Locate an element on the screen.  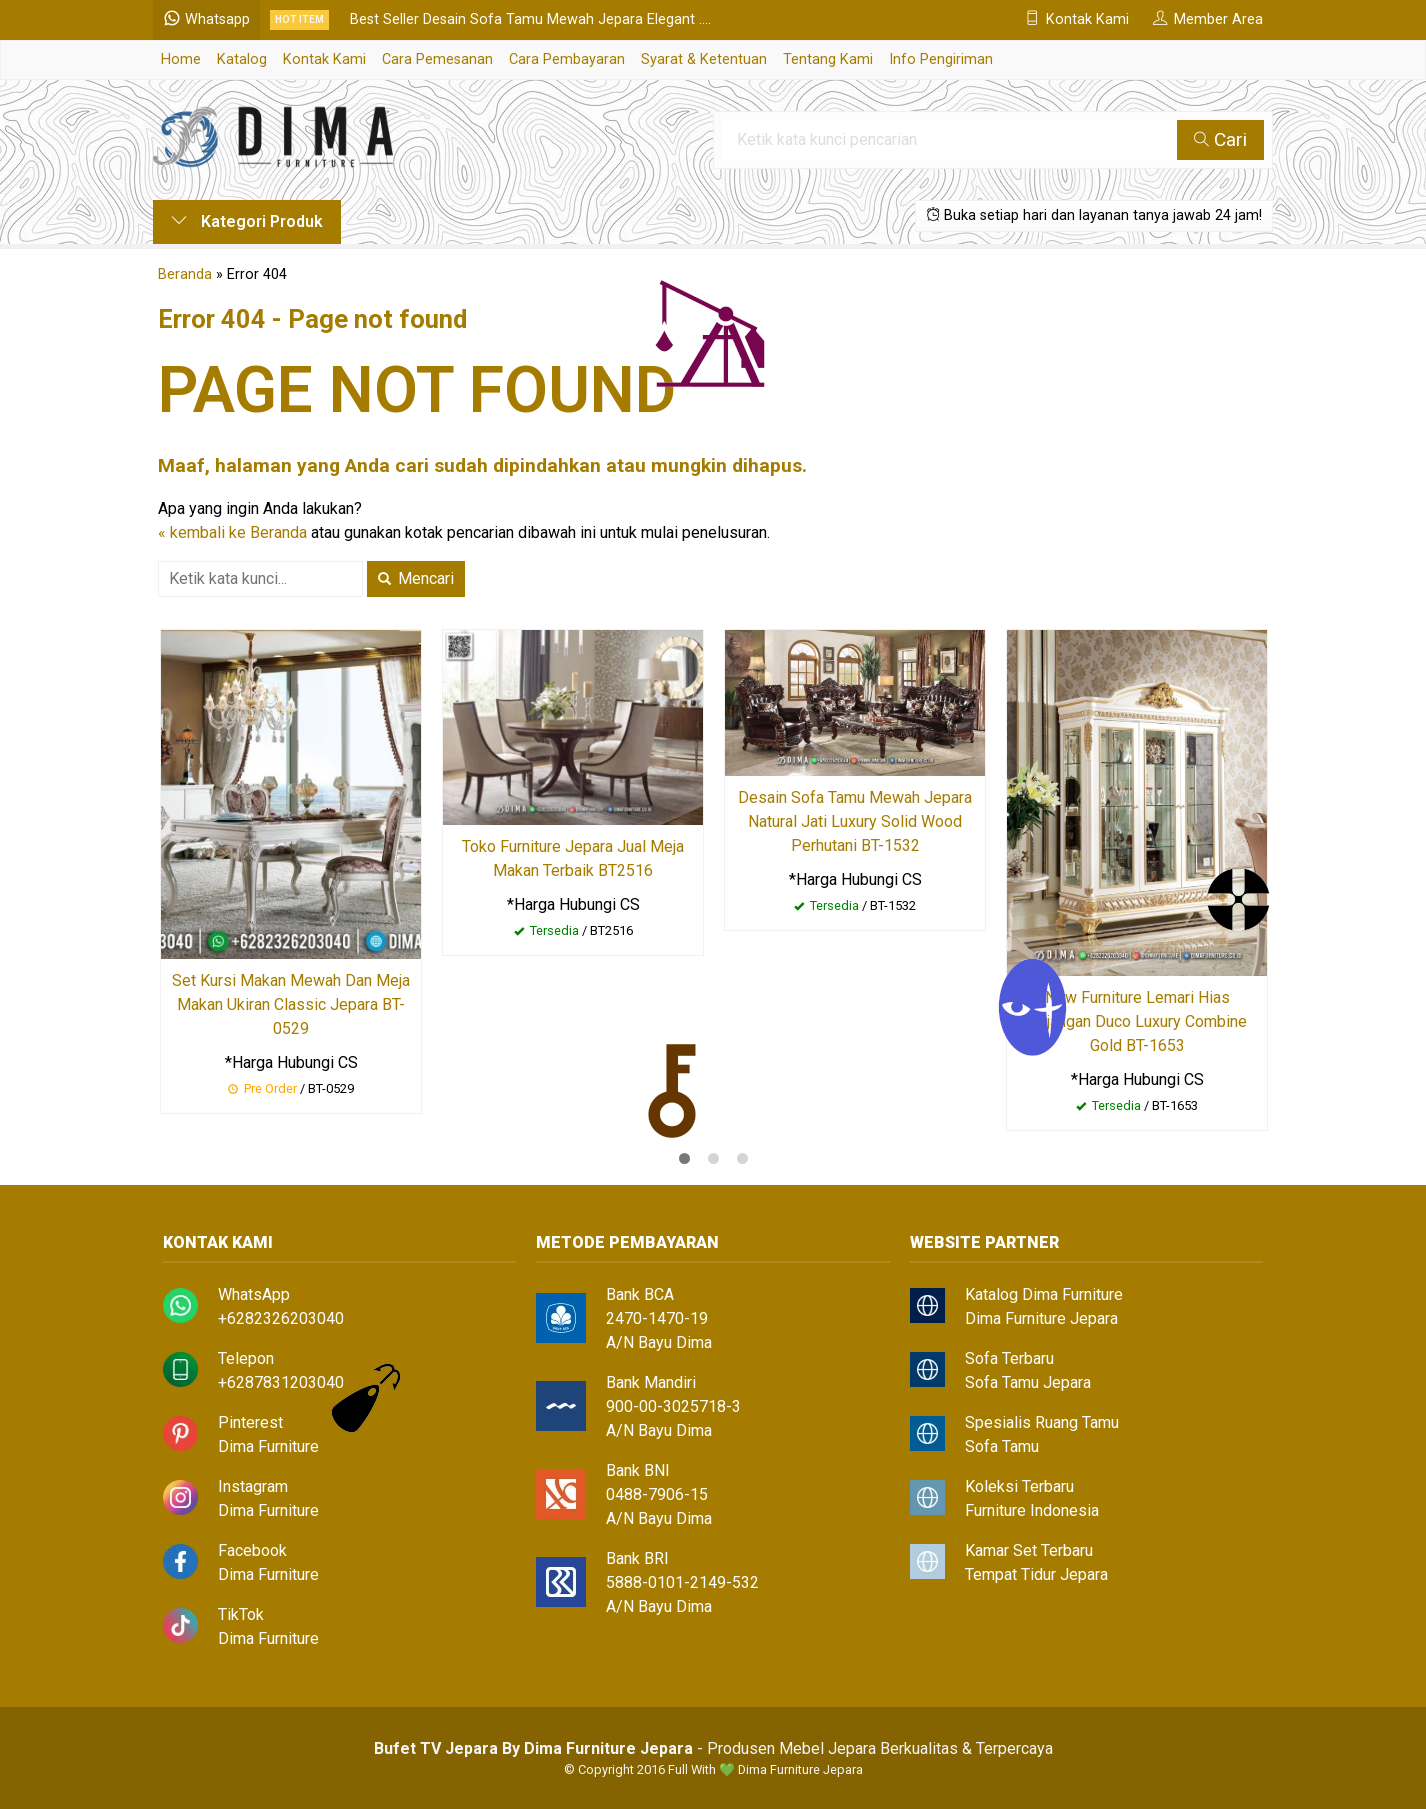
target or crosshair indicator is located at coordinates (1238, 899).